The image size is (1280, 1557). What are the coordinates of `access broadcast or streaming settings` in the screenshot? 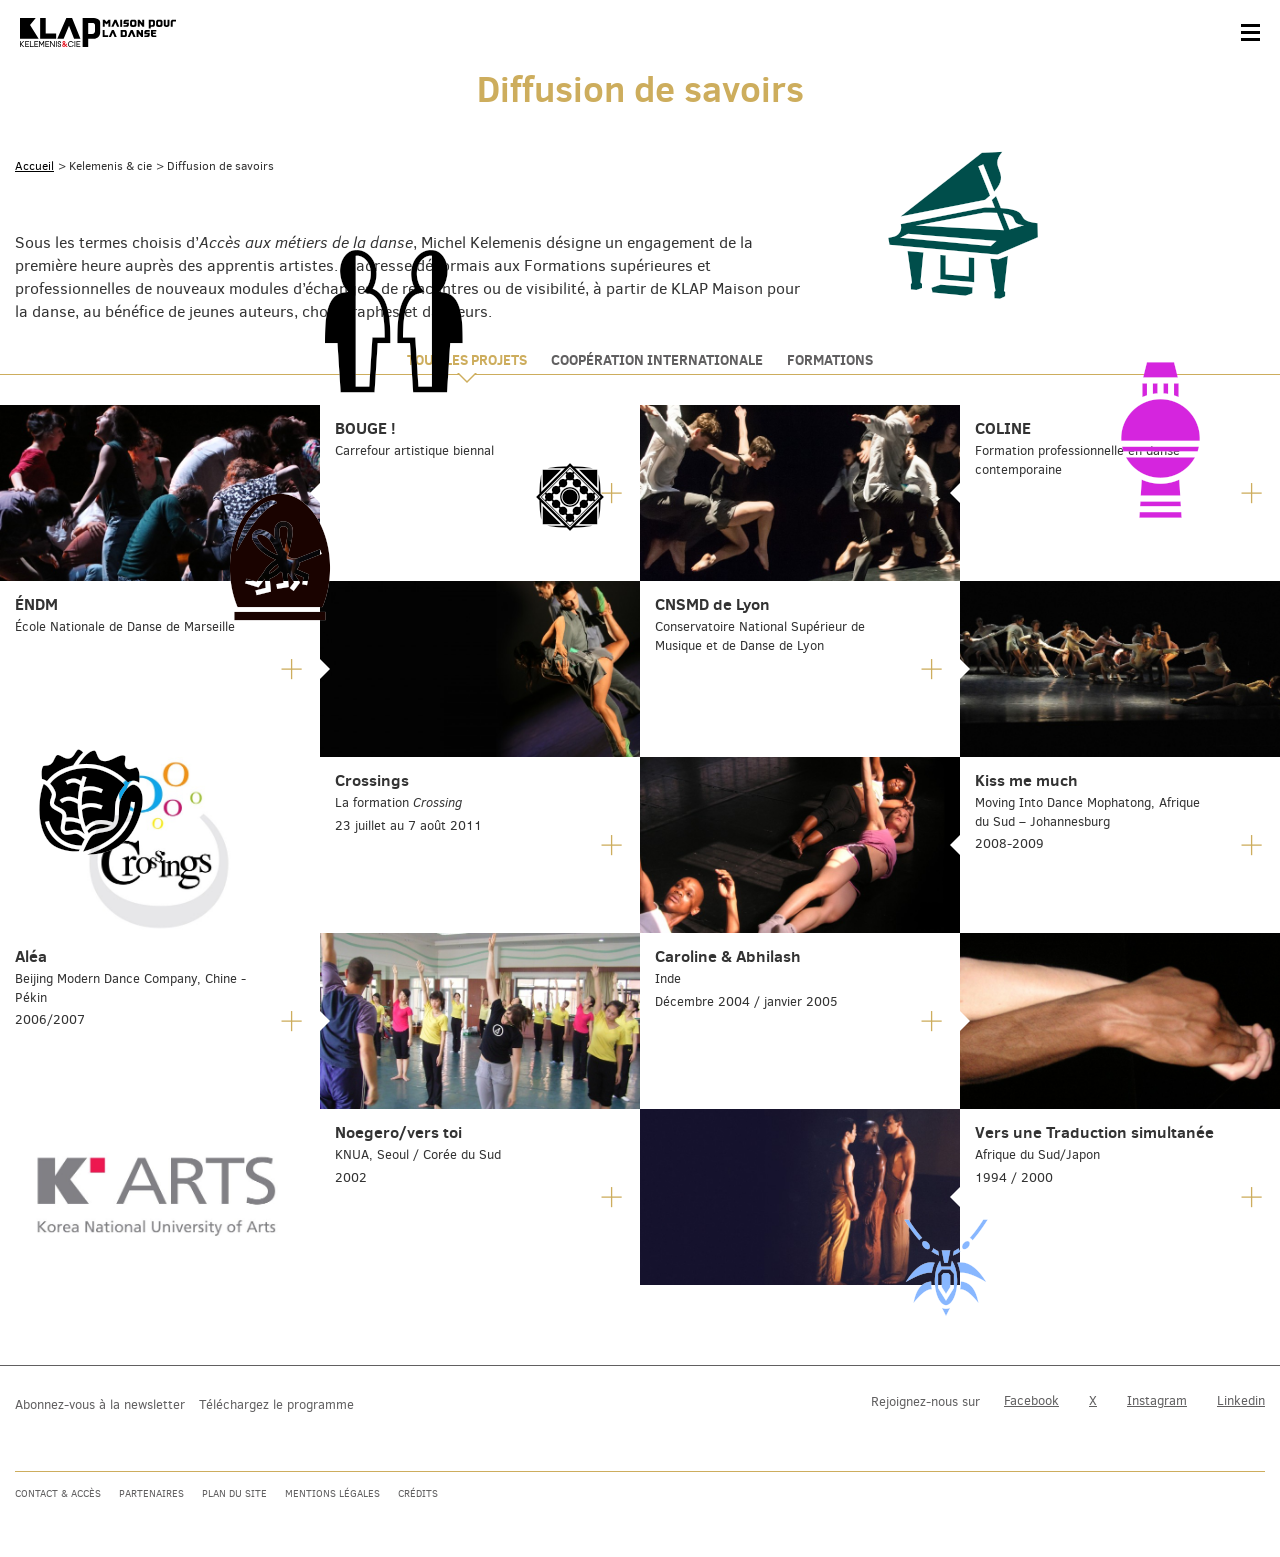 It's located at (1160, 438).